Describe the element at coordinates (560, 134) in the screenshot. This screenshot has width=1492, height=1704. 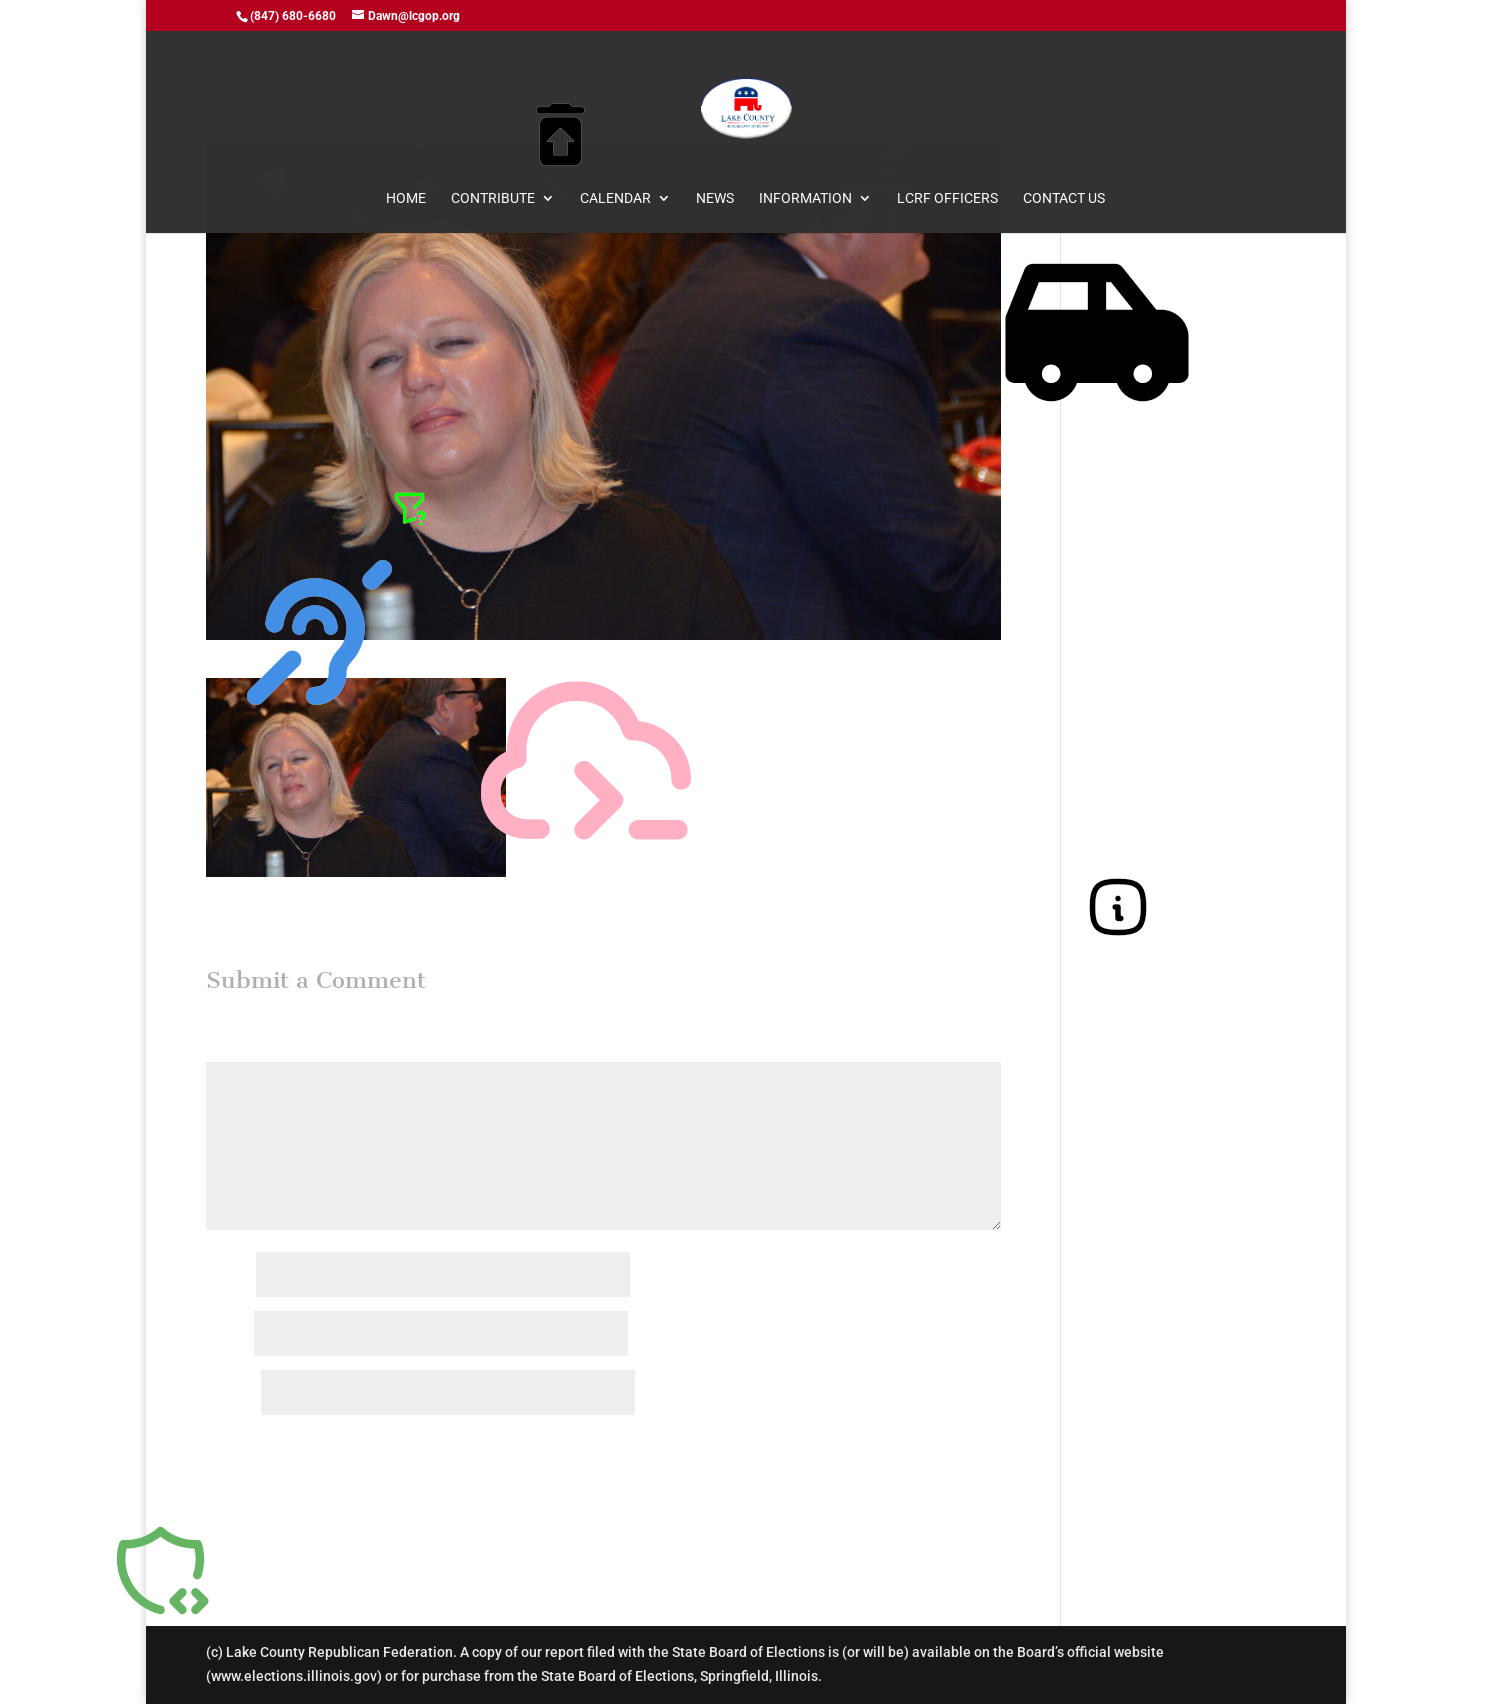
I see `restore a deleted item from trash` at that location.